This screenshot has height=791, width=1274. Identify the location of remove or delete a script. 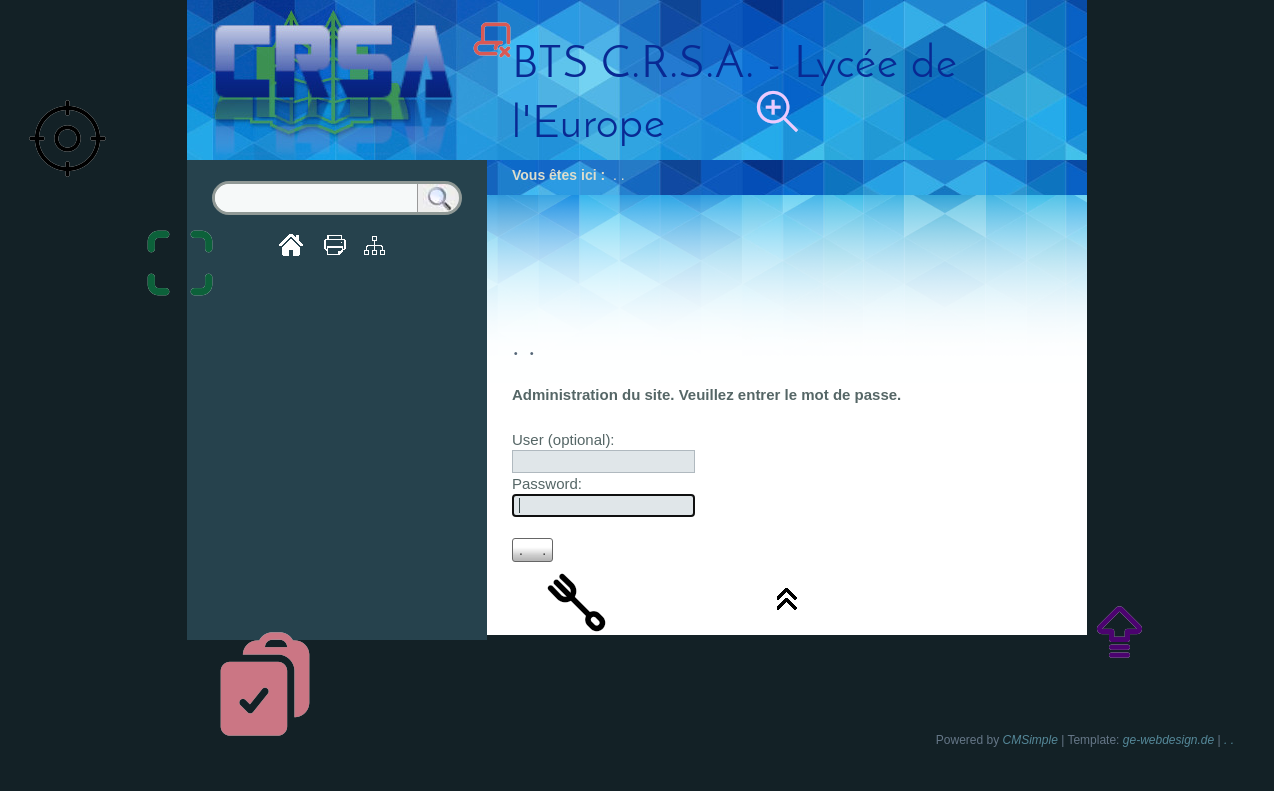
(492, 39).